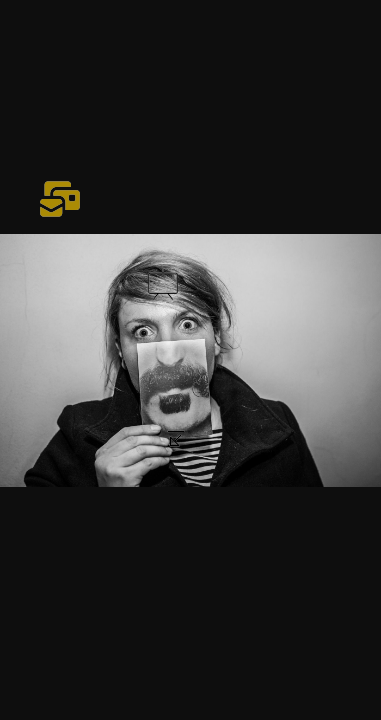 The image size is (381, 720). Describe the element at coordinates (163, 285) in the screenshot. I see `start or view a presentation` at that location.